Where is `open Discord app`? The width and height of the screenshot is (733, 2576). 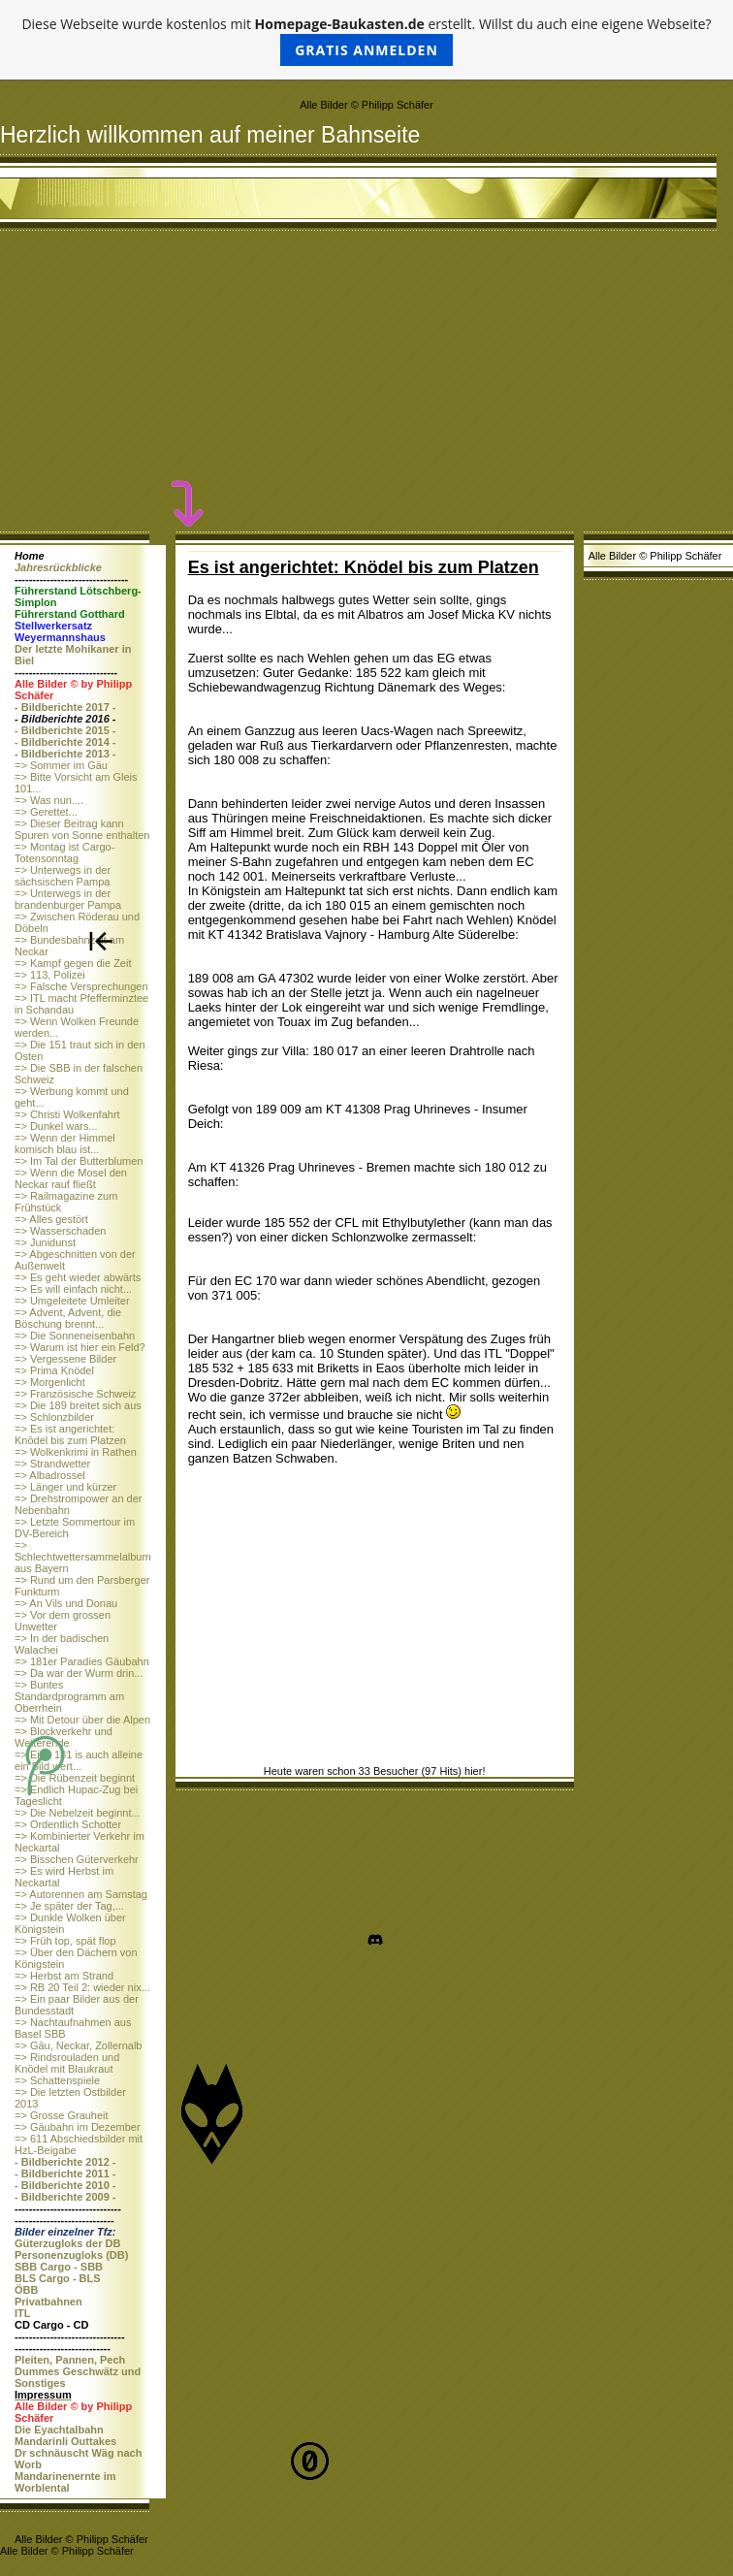 open Discord app is located at coordinates (375, 1940).